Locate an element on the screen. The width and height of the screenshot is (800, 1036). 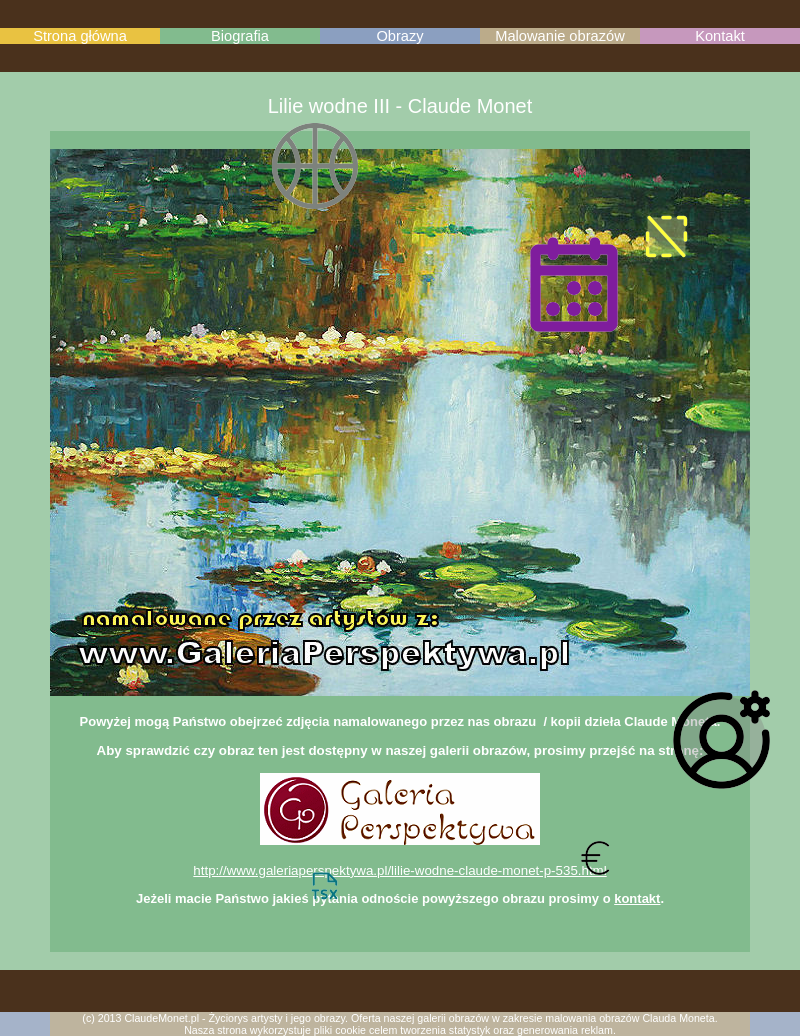
view calendar with scheduled events is located at coordinates (574, 288).